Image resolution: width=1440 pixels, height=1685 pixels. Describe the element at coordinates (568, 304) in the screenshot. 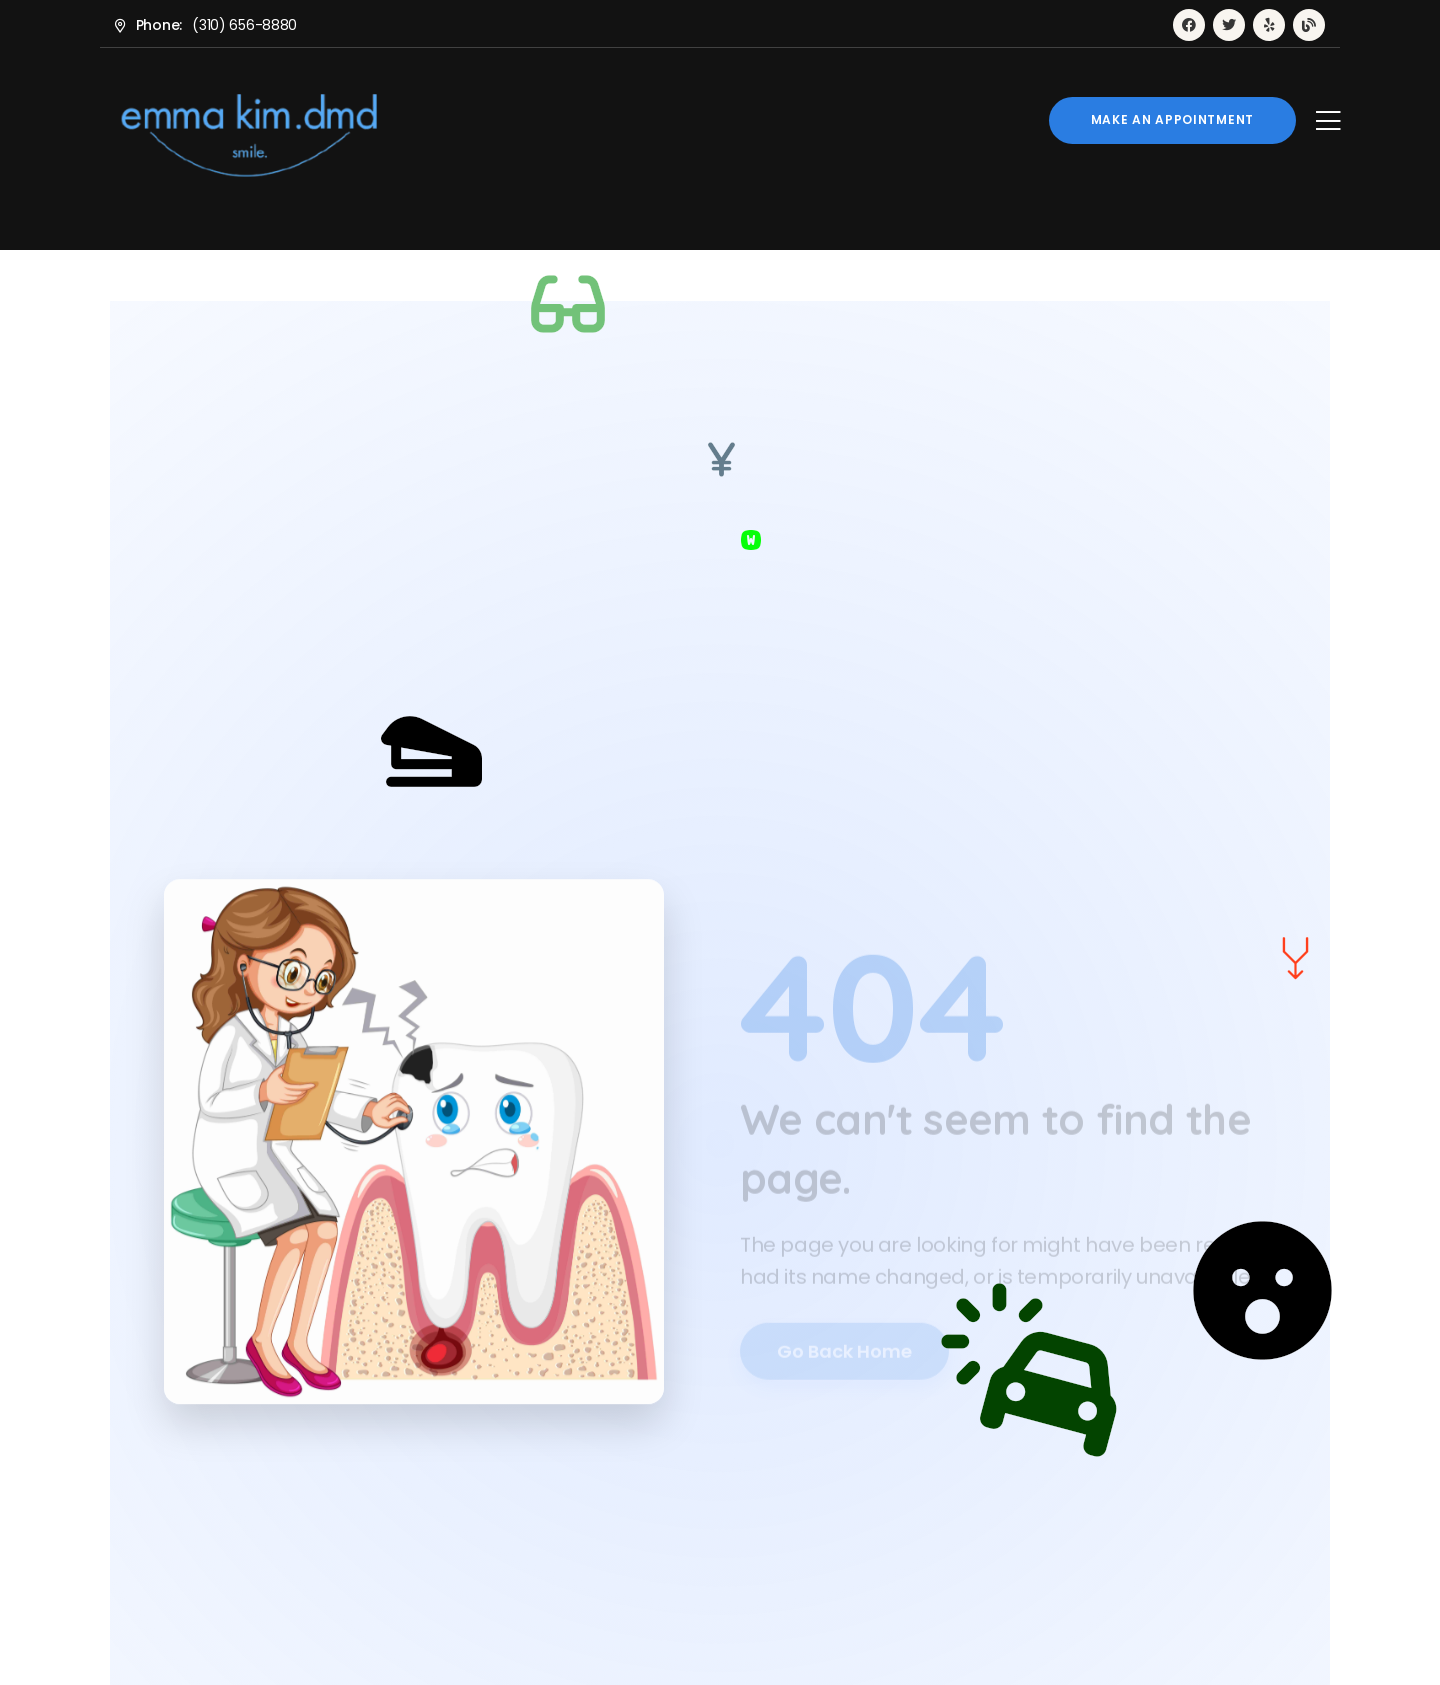

I see `enable reading mode or accessibility features` at that location.